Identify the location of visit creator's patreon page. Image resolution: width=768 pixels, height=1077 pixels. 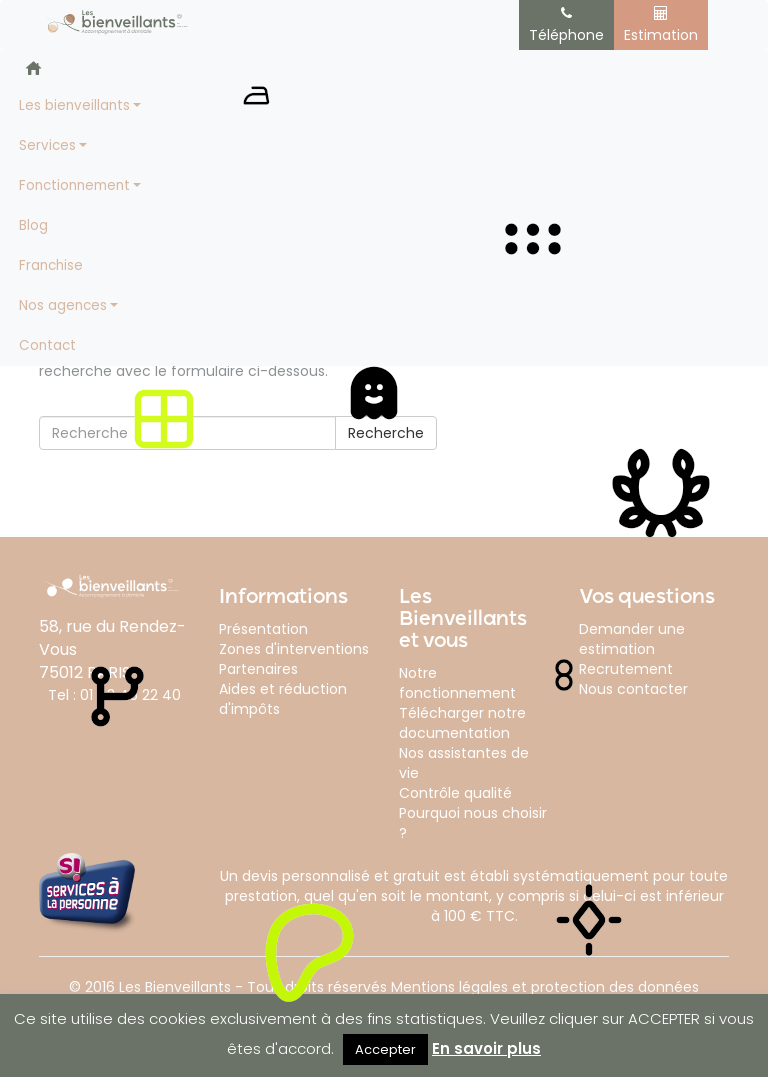
(306, 951).